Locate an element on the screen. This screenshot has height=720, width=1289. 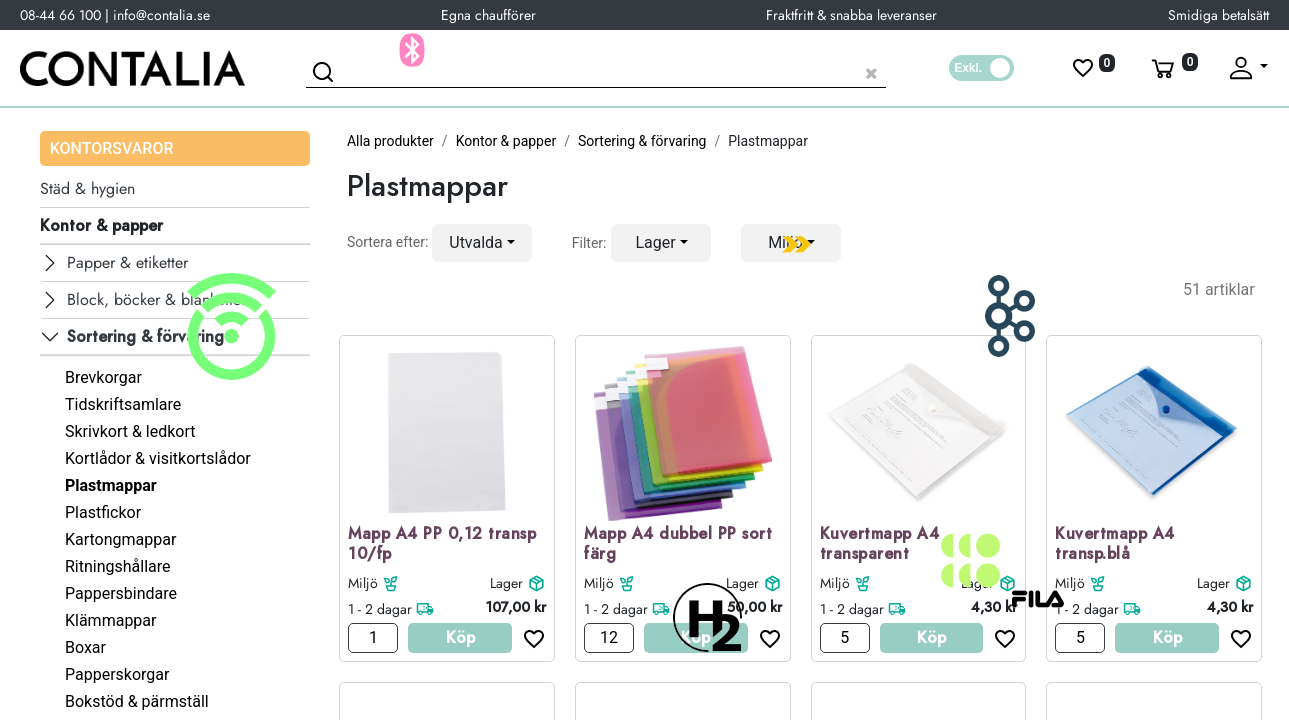
OpenWrt router firmware logo is located at coordinates (231, 326).